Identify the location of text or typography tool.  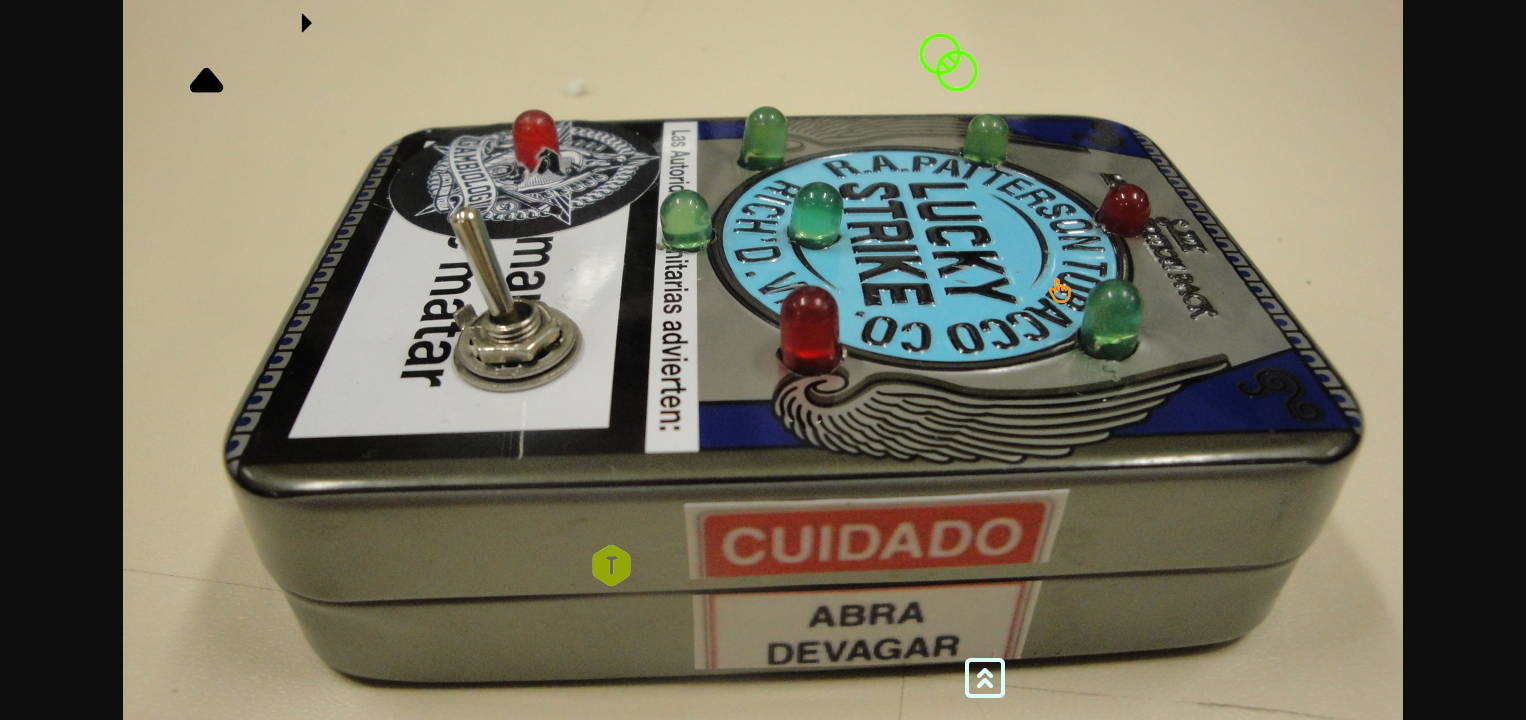
(611, 565).